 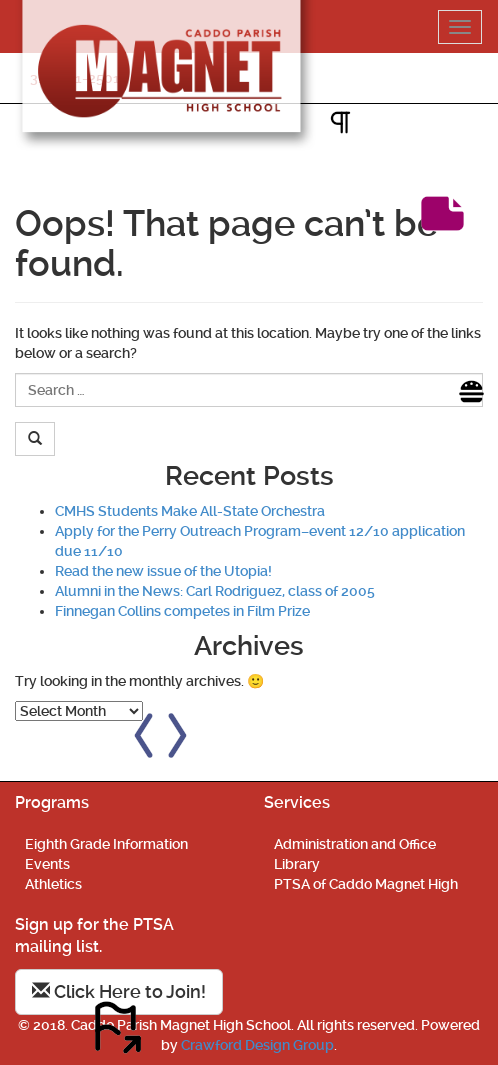 I want to click on view or edit source code, so click(x=160, y=735).